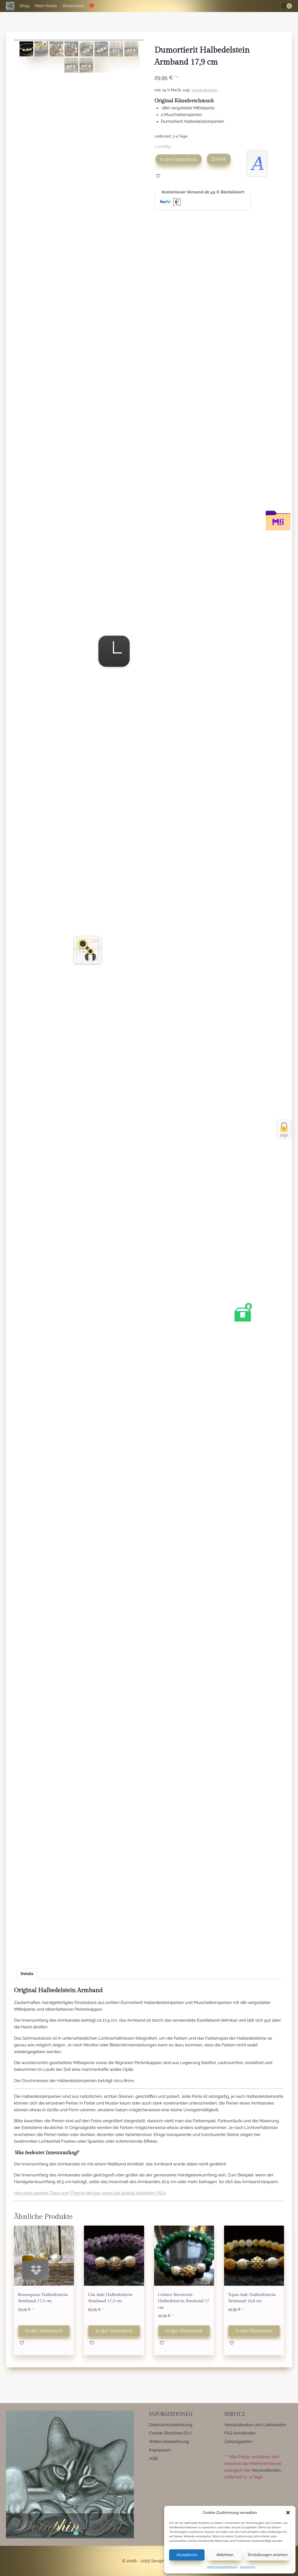 The image size is (298, 2576). Describe the element at coordinates (257, 163) in the screenshot. I see `open a font file` at that location.